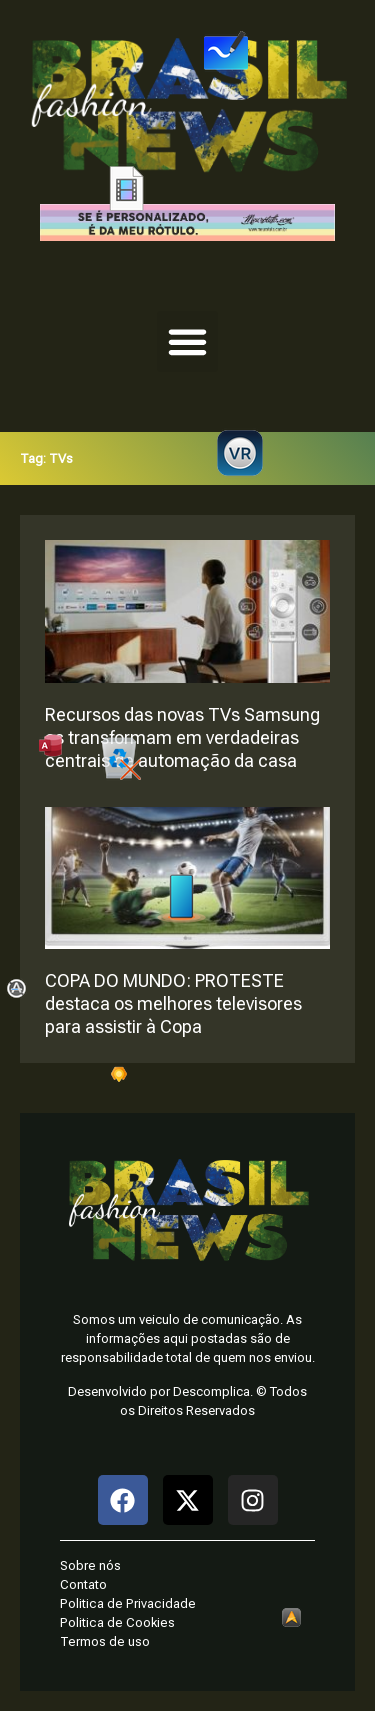 The width and height of the screenshot is (375, 1711). Describe the element at coordinates (181, 898) in the screenshot. I see `enable mobile hotspot sharing` at that location.